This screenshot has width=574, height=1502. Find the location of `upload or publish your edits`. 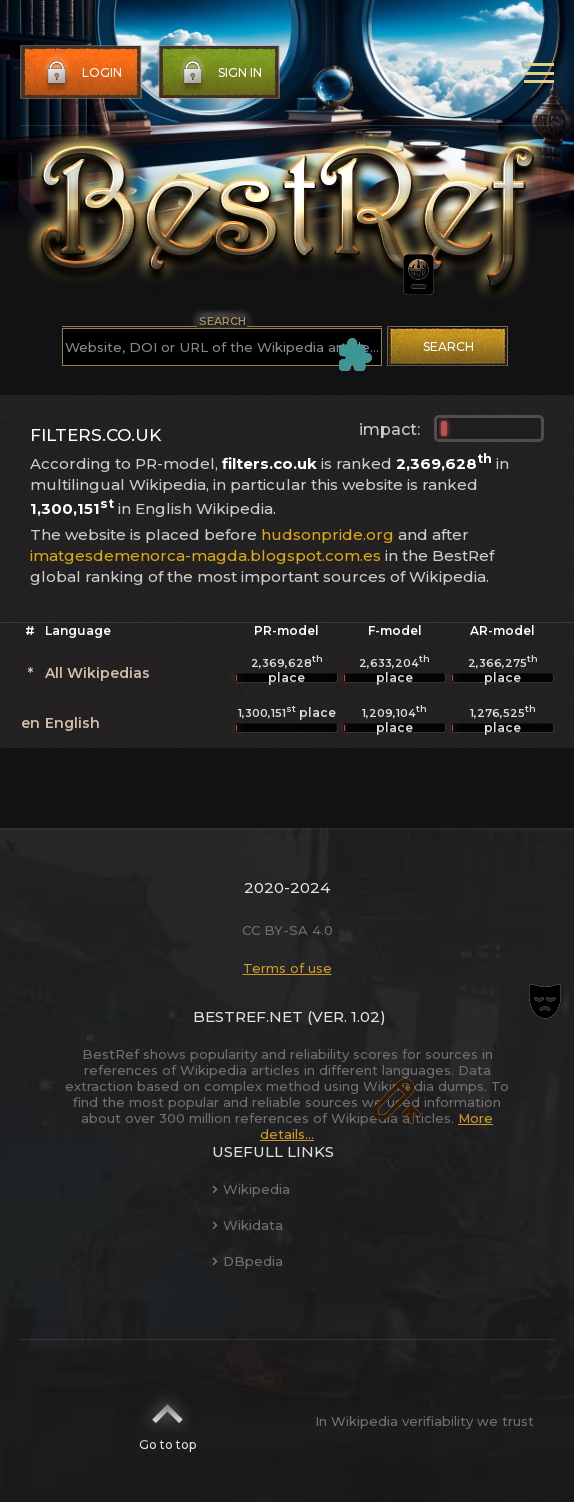

upload or publish your edits is located at coordinates (395, 1098).